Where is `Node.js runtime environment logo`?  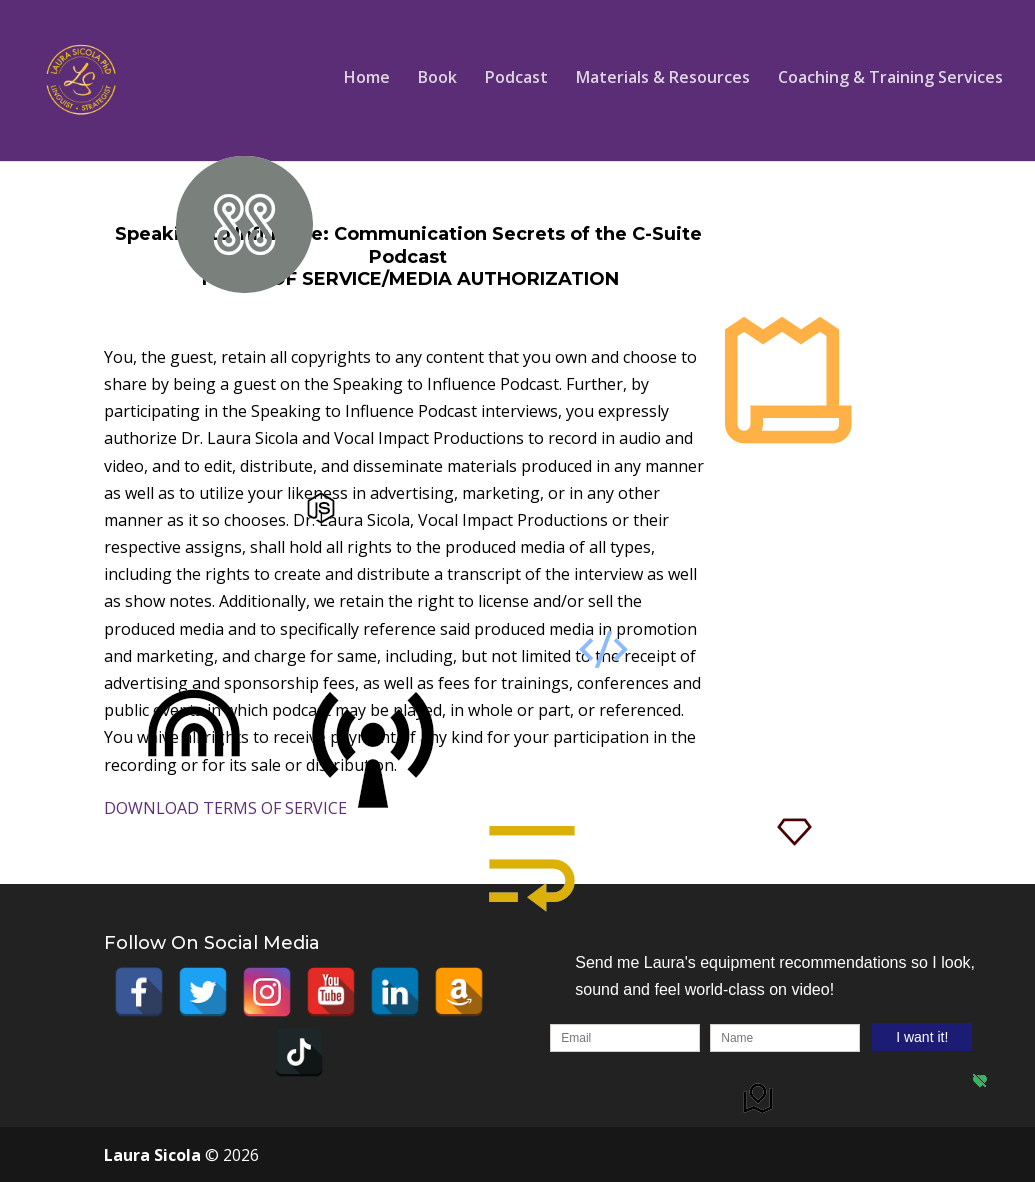
Node.js runtime environment logo is located at coordinates (321, 508).